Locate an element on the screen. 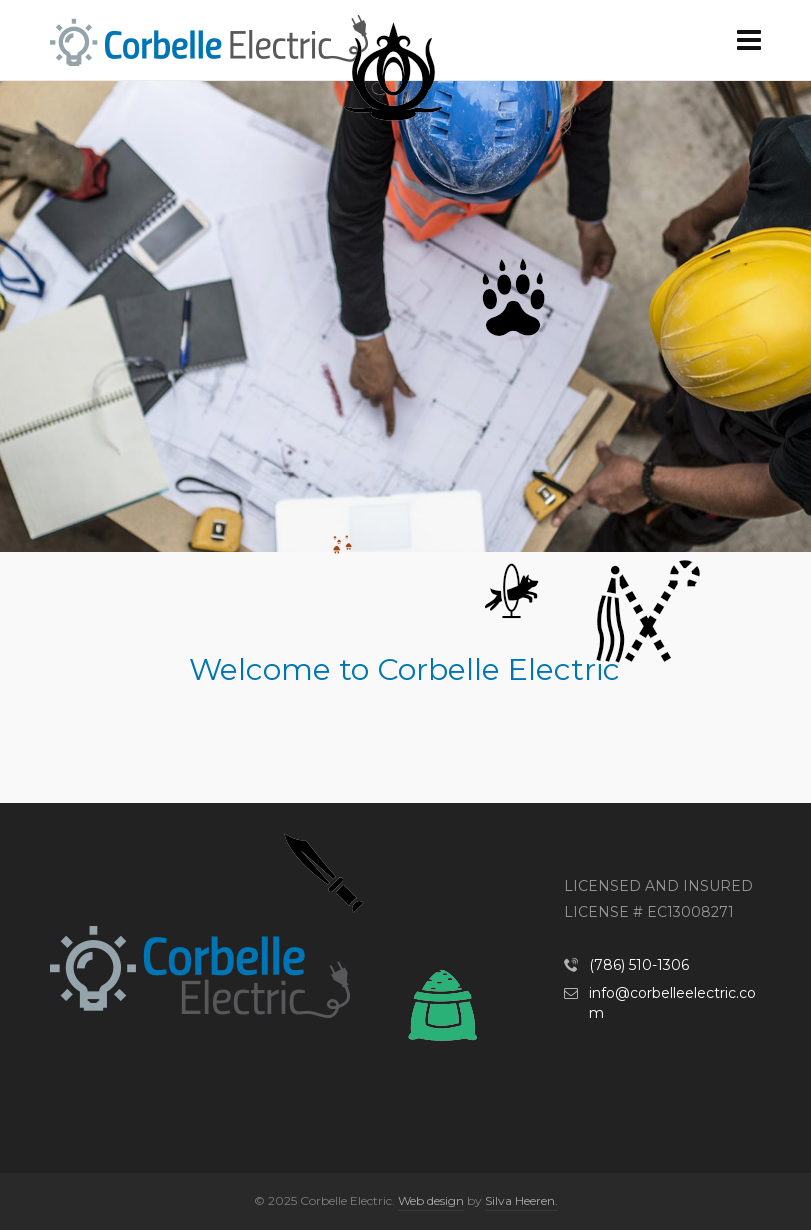  access pet-related features or settings is located at coordinates (512, 299).